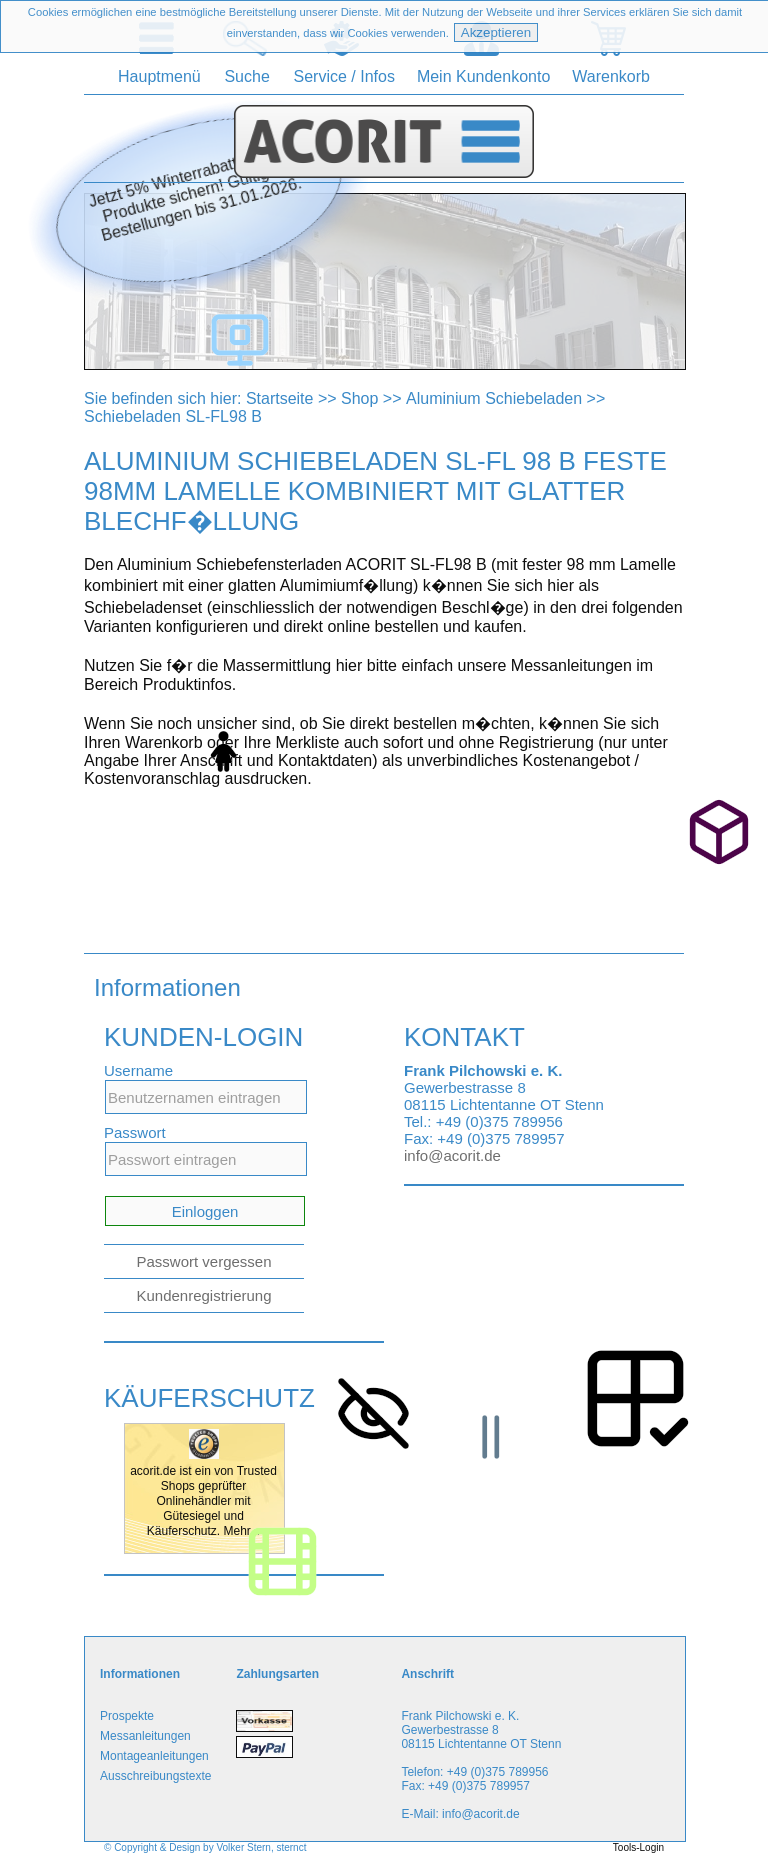 The image size is (768, 1872). I want to click on hide password or sensitive content, so click(373, 1413).